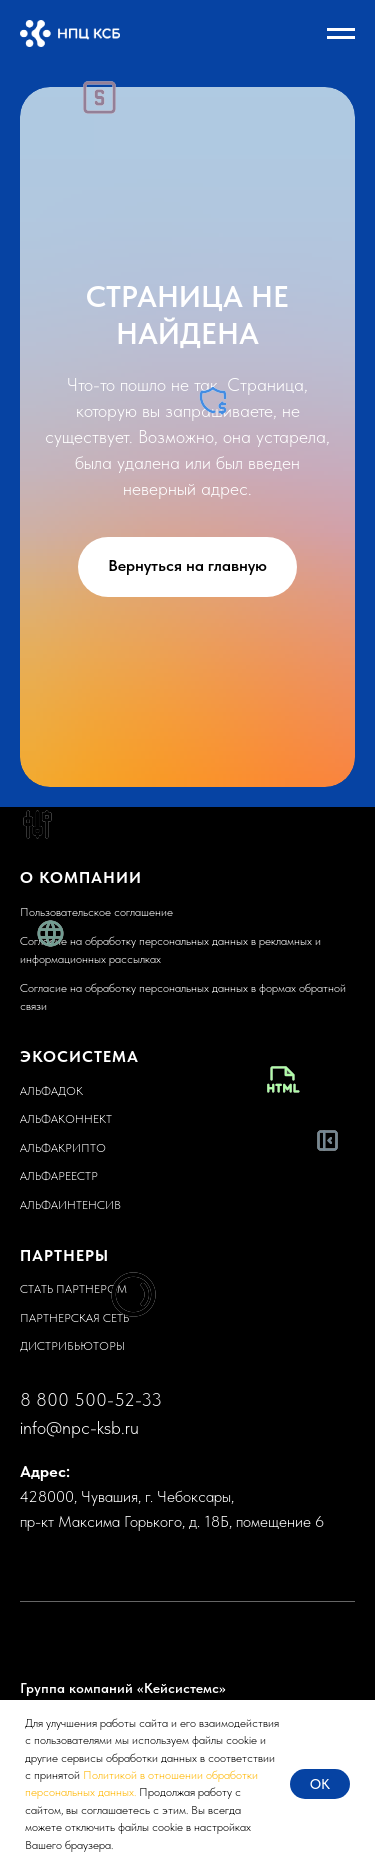 The image size is (375, 1869). Describe the element at coordinates (133, 1294) in the screenshot. I see `apply inner shadow effect to the right side` at that location.